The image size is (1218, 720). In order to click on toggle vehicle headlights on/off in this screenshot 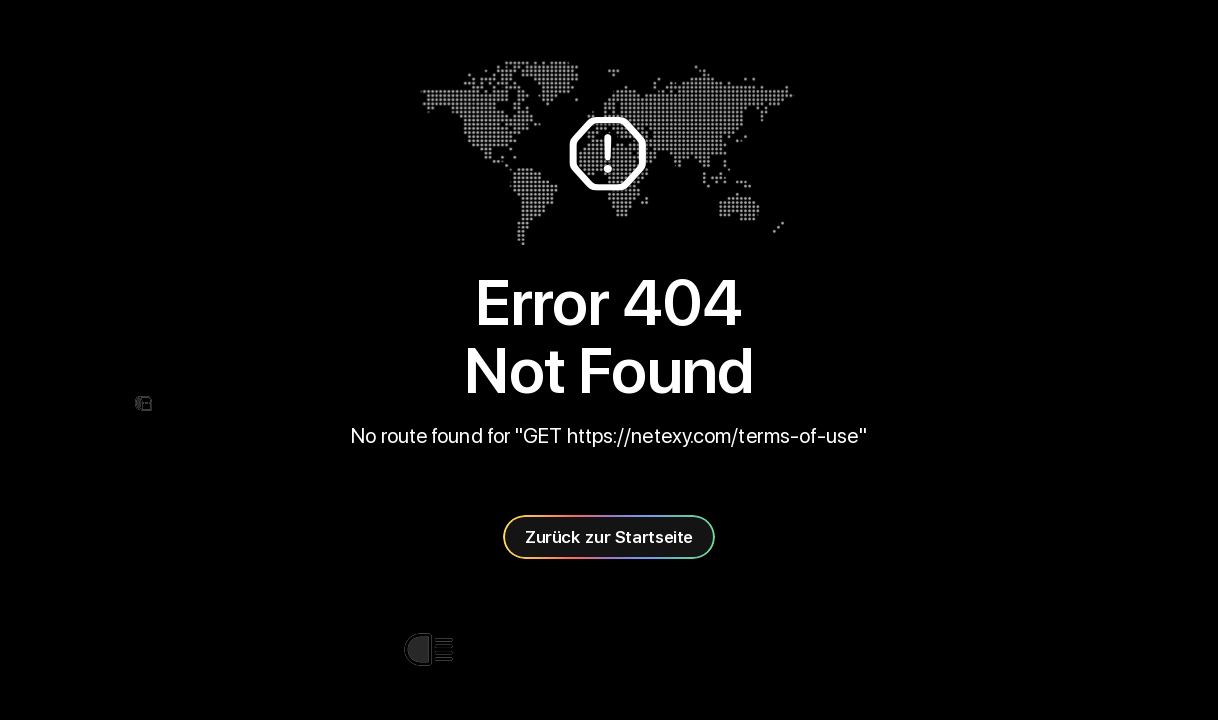, I will do `click(428, 649)`.